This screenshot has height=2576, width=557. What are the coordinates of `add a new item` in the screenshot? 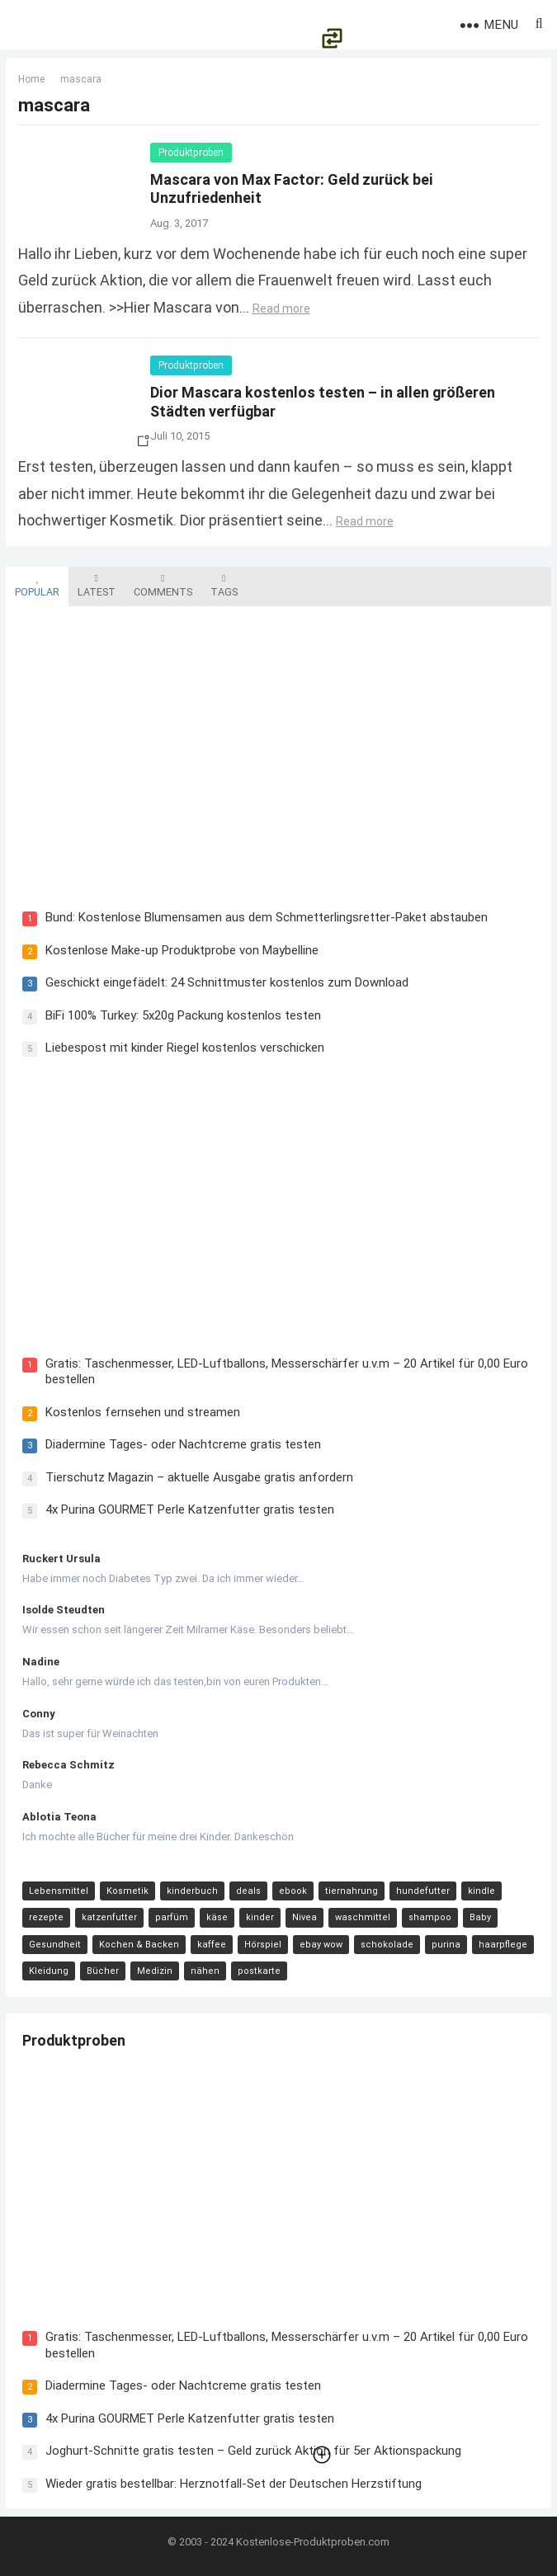 It's located at (322, 2455).